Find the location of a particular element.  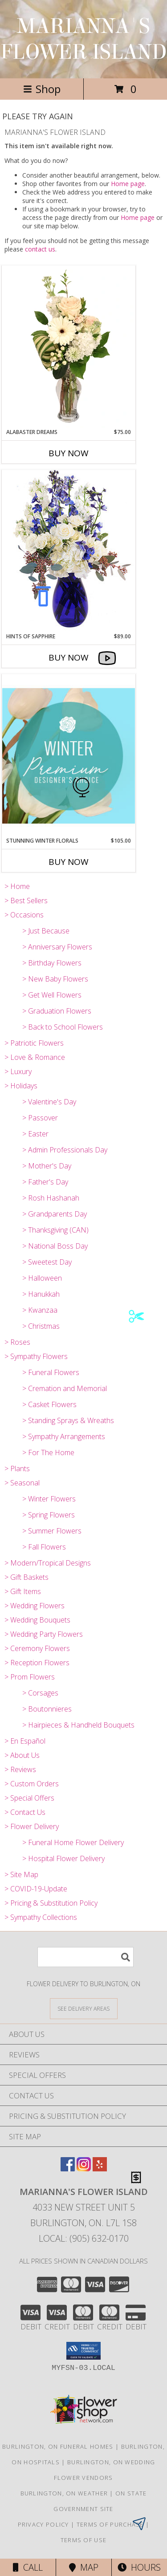

view purchase receipt or transaction history is located at coordinates (136, 2177).